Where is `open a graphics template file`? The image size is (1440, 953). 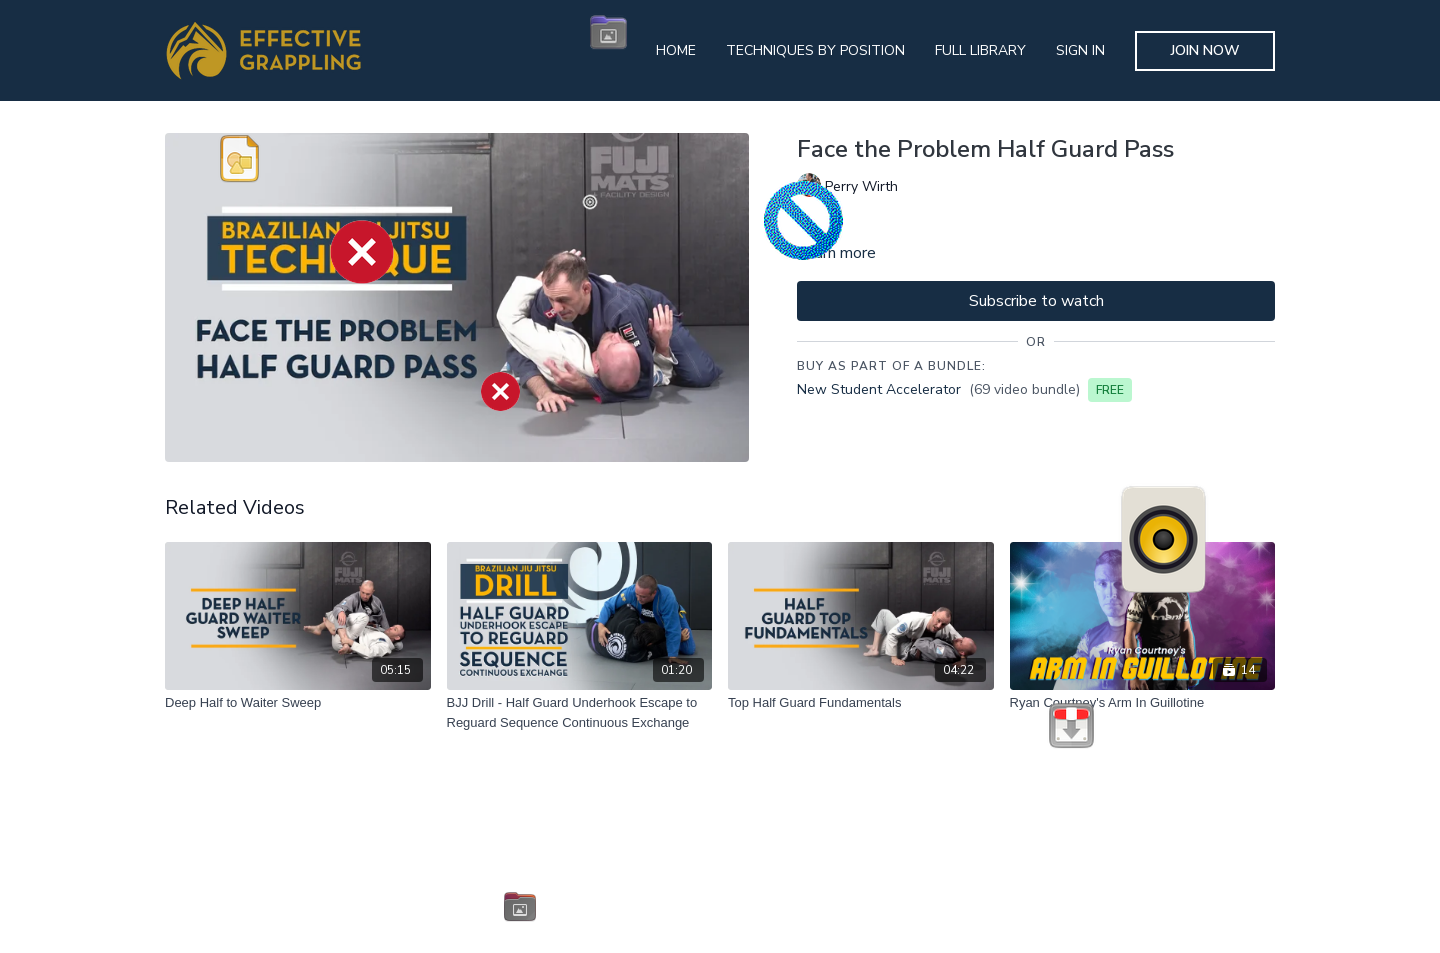
open a graphics template file is located at coordinates (239, 158).